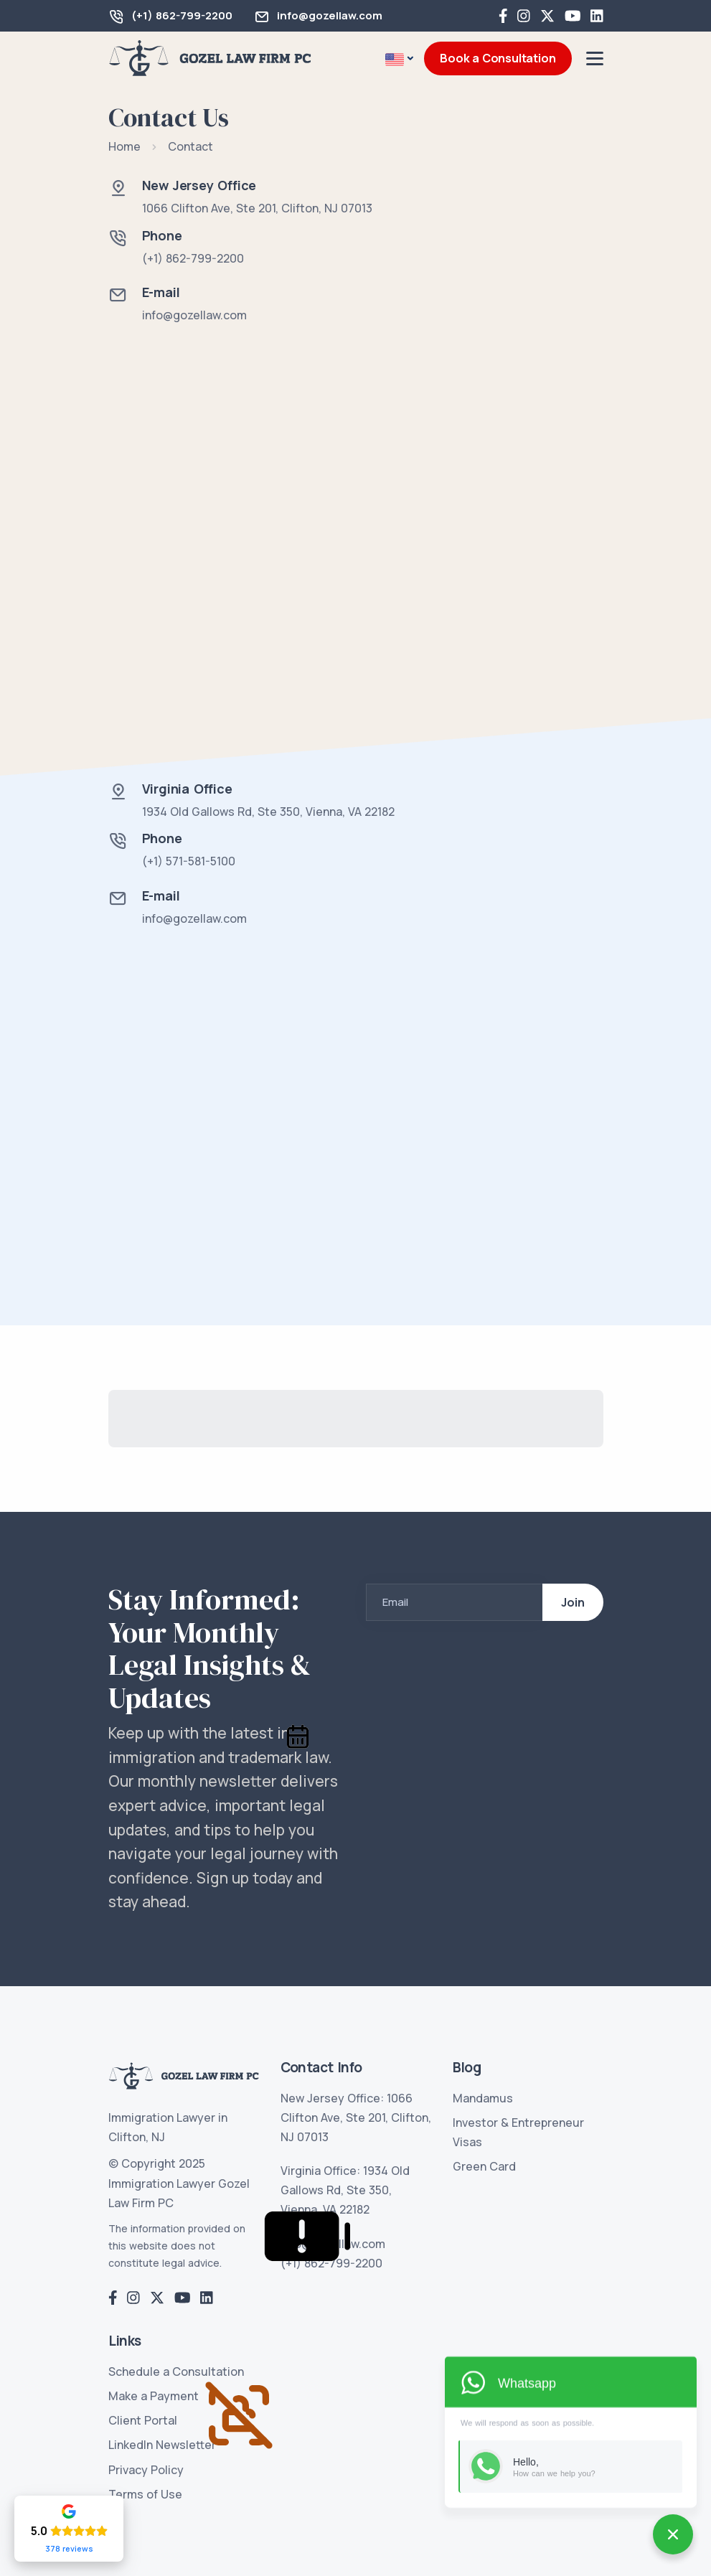  I want to click on access control disabled, so click(239, 2415).